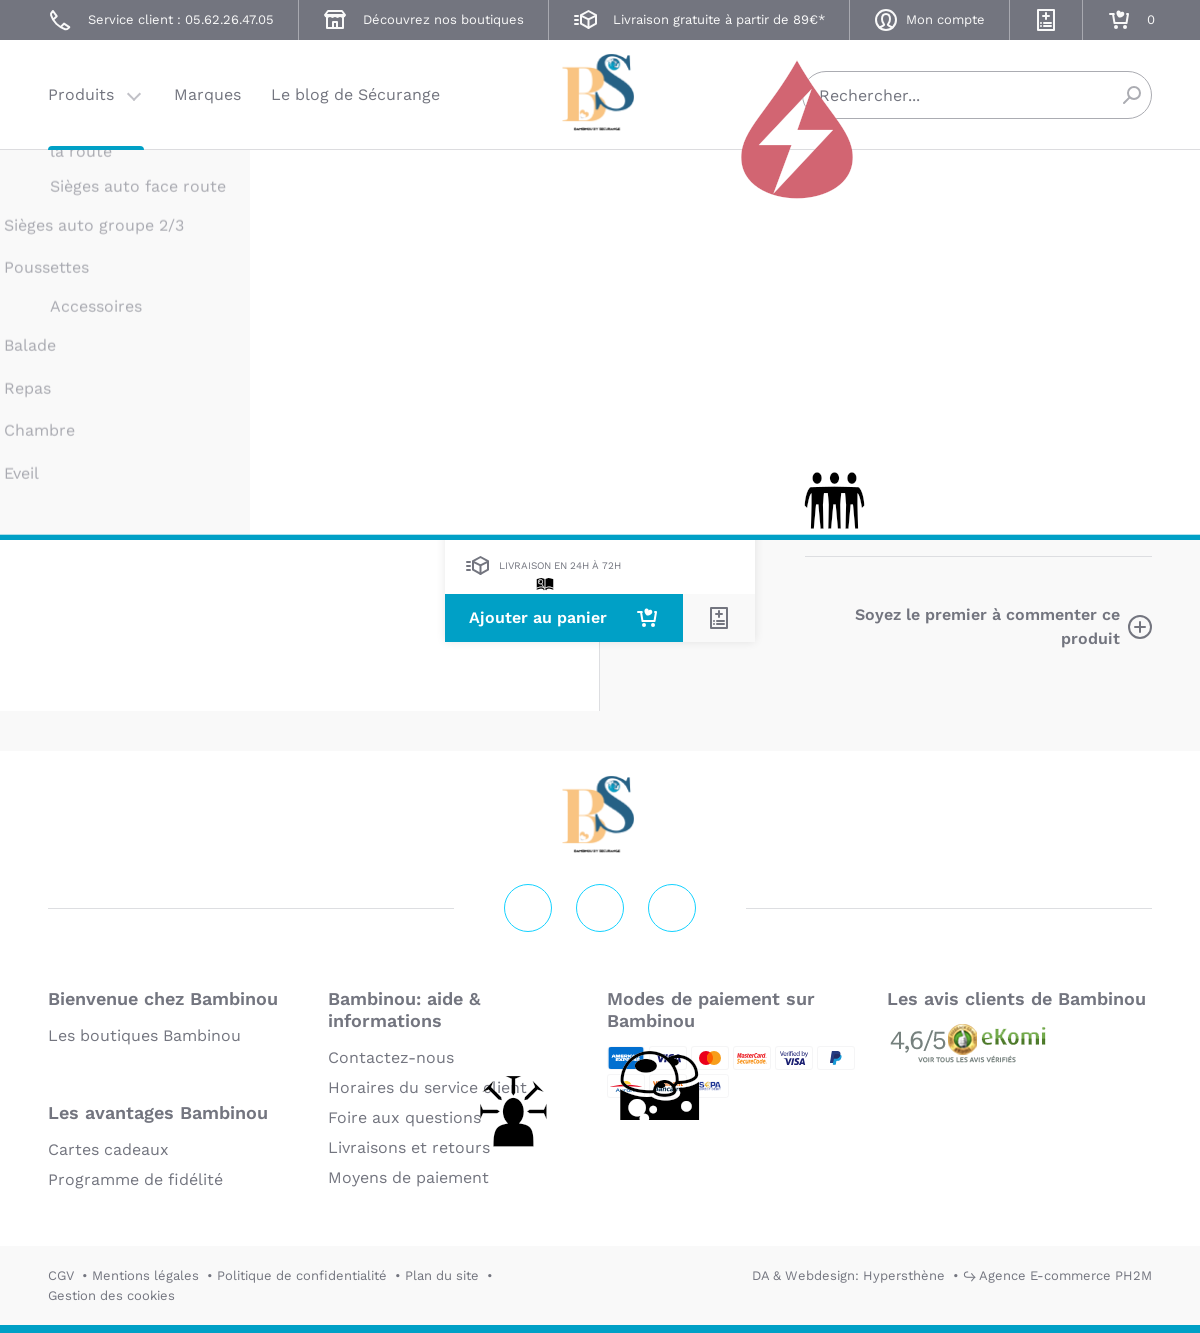 The height and width of the screenshot is (1333, 1200). Describe the element at coordinates (797, 128) in the screenshot. I see `indicates hydroelectric or water-based power` at that location.